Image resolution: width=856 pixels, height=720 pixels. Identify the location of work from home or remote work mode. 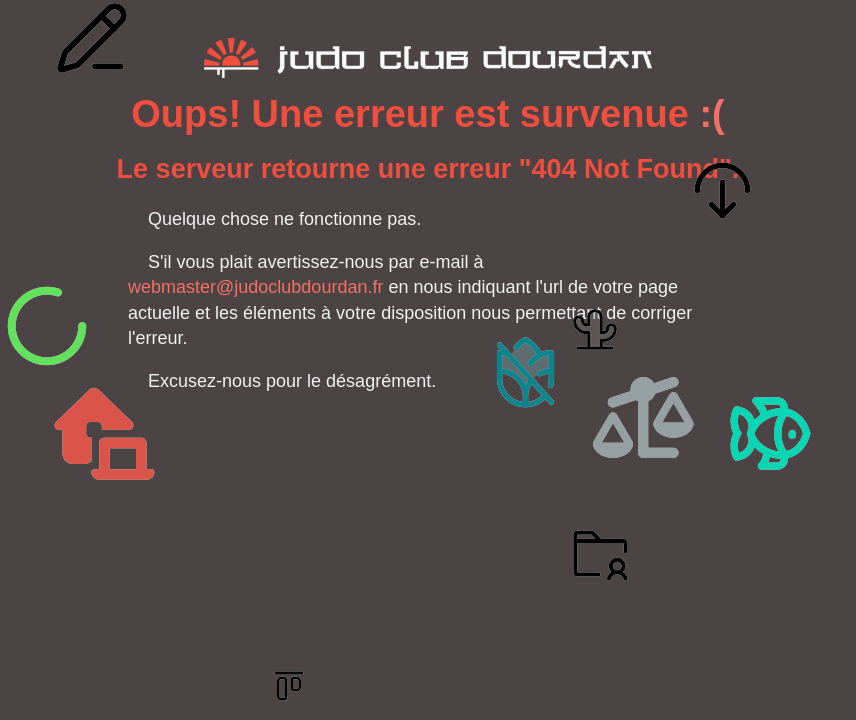
(104, 432).